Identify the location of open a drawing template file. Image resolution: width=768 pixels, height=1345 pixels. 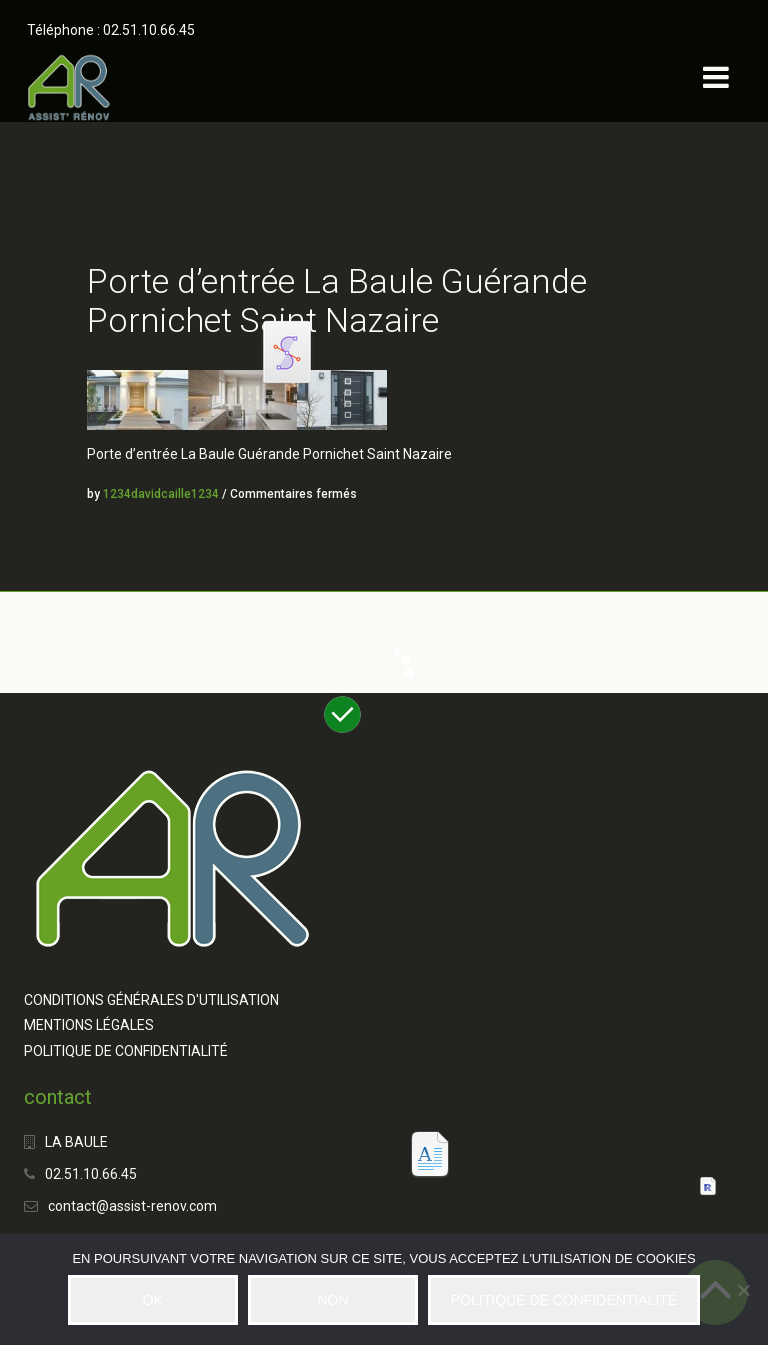
(287, 353).